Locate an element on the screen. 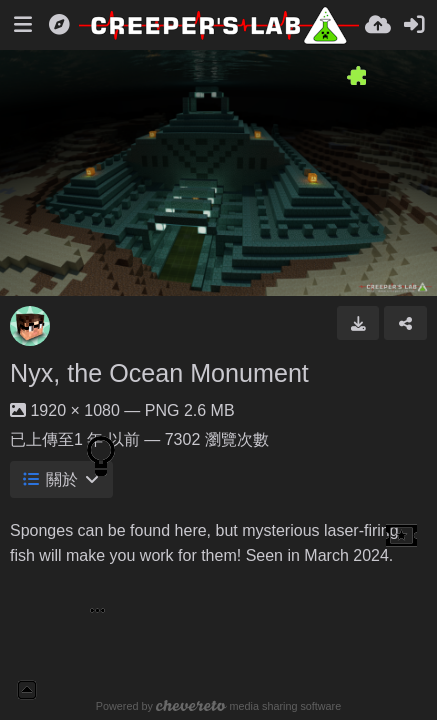 This screenshot has width=437, height=720. expand or collapse a section upward is located at coordinates (27, 690).